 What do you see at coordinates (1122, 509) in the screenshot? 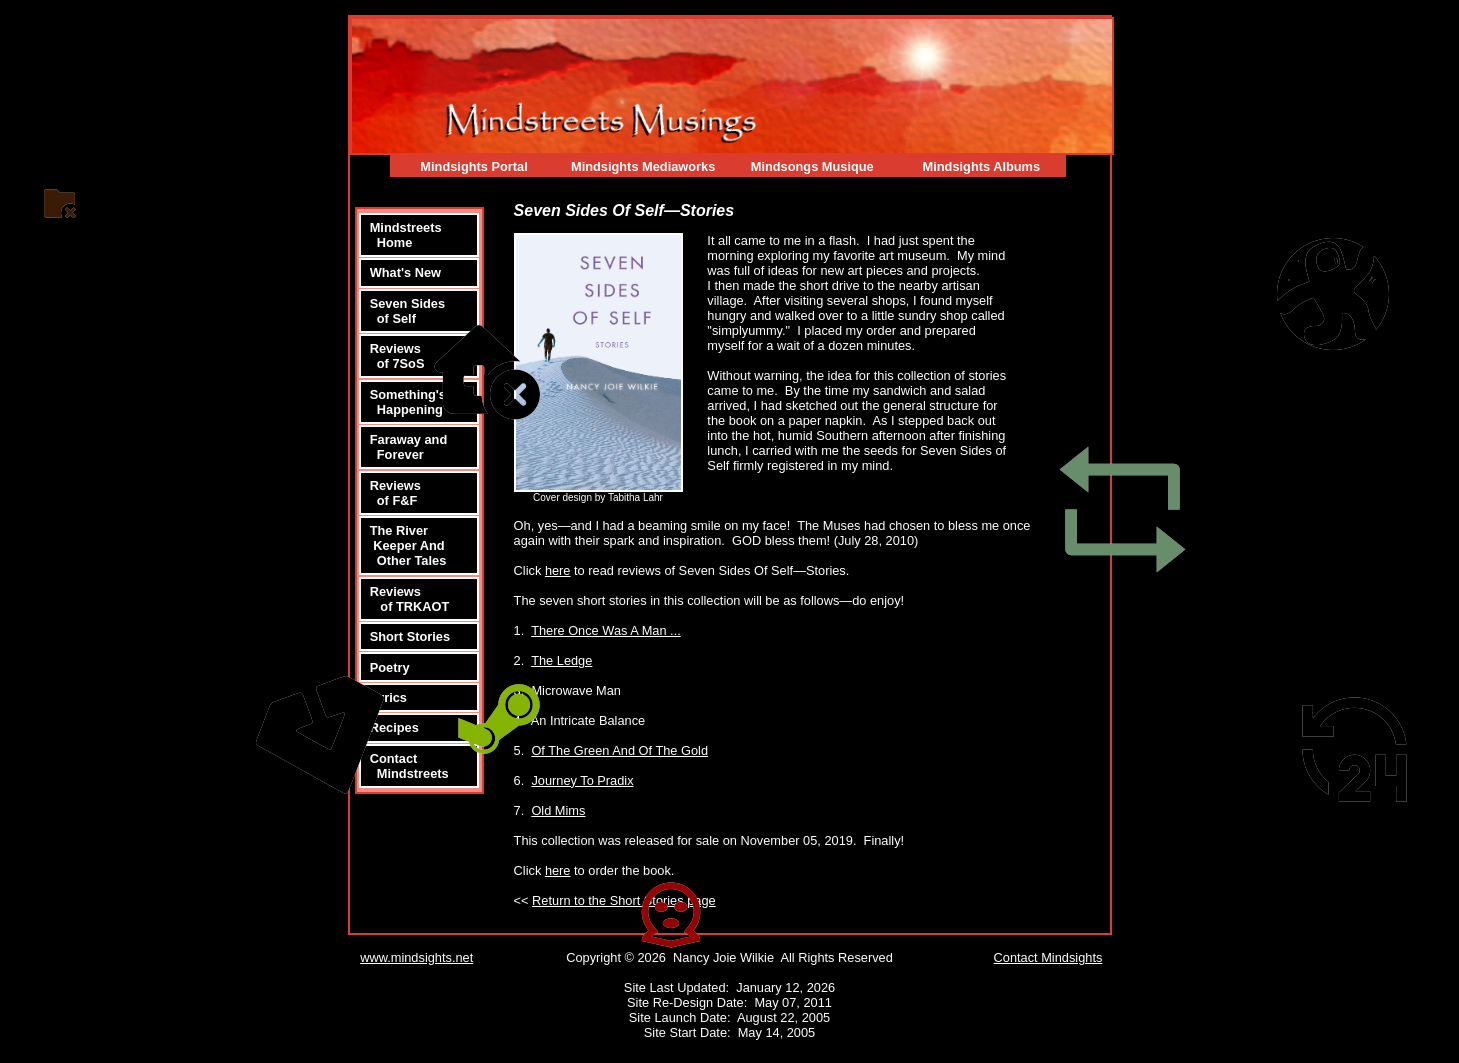
I see `enable repeat or loop playback` at bounding box center [1122, 509].